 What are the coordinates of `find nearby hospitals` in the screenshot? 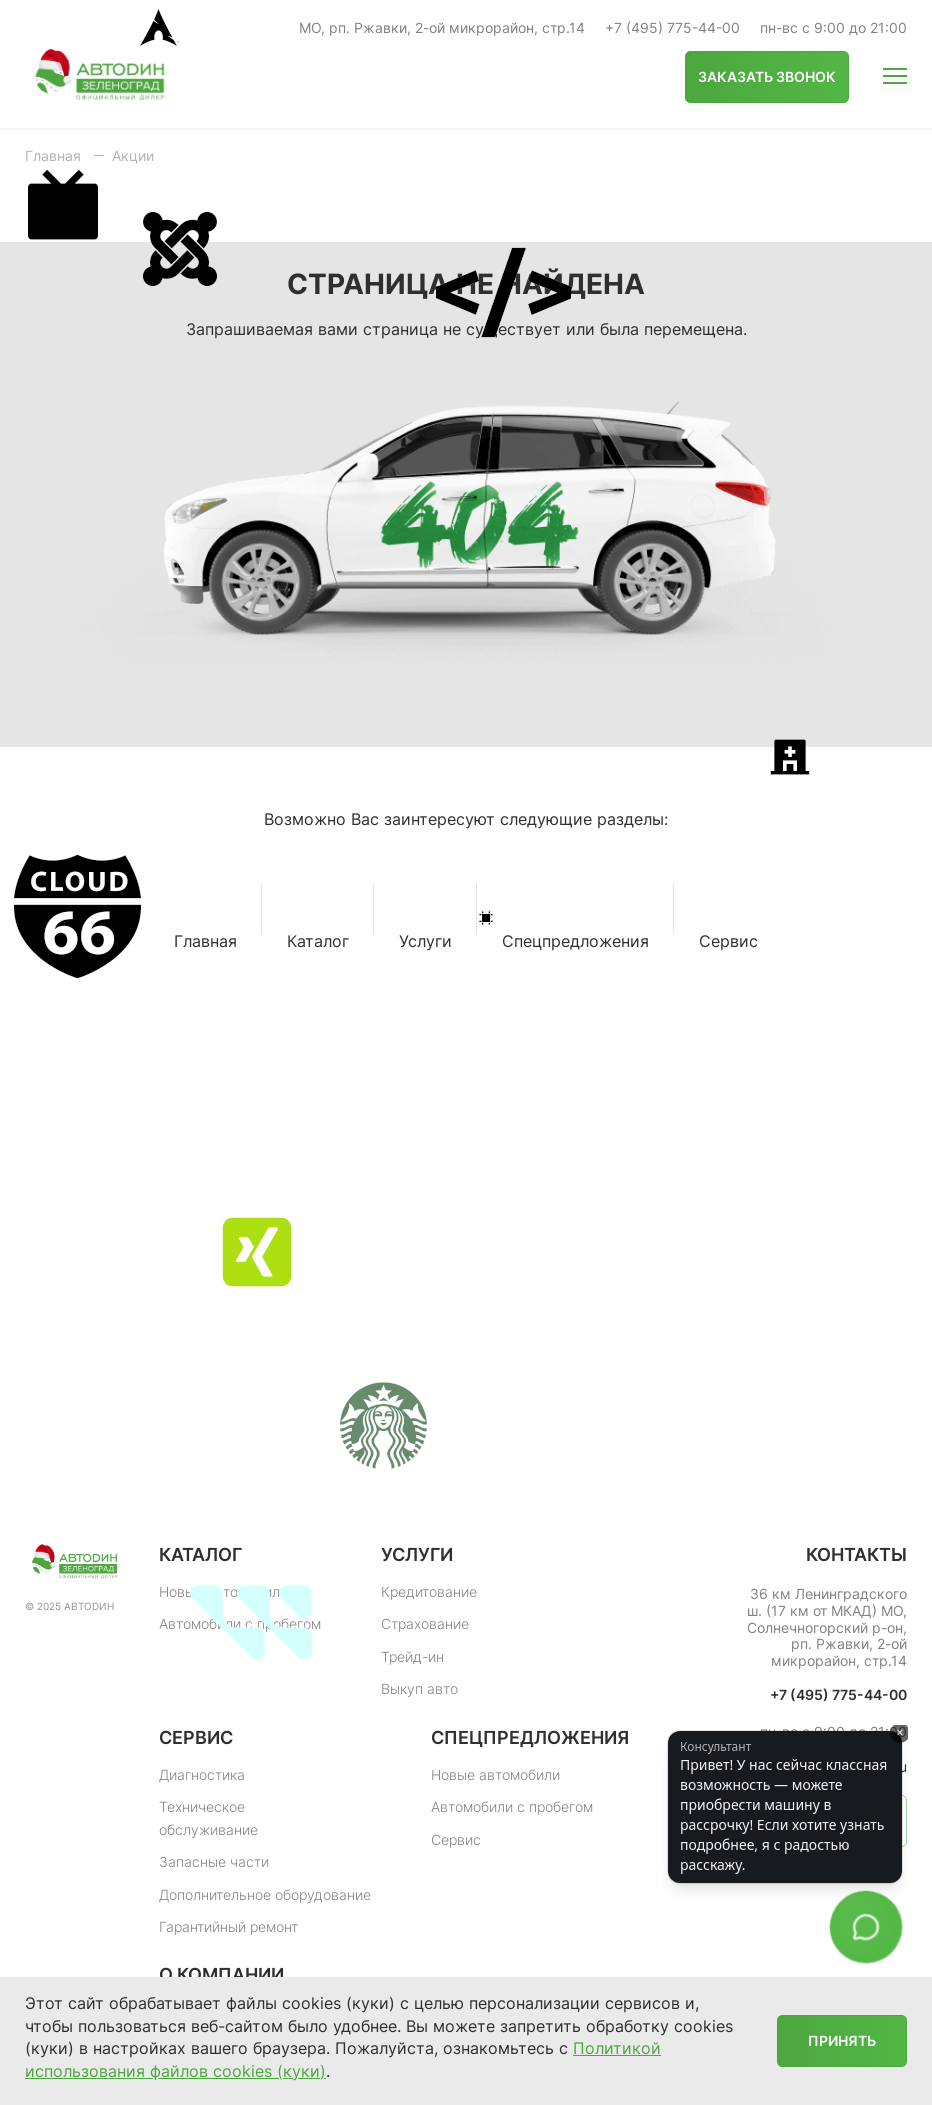 It's located at (790, 757).